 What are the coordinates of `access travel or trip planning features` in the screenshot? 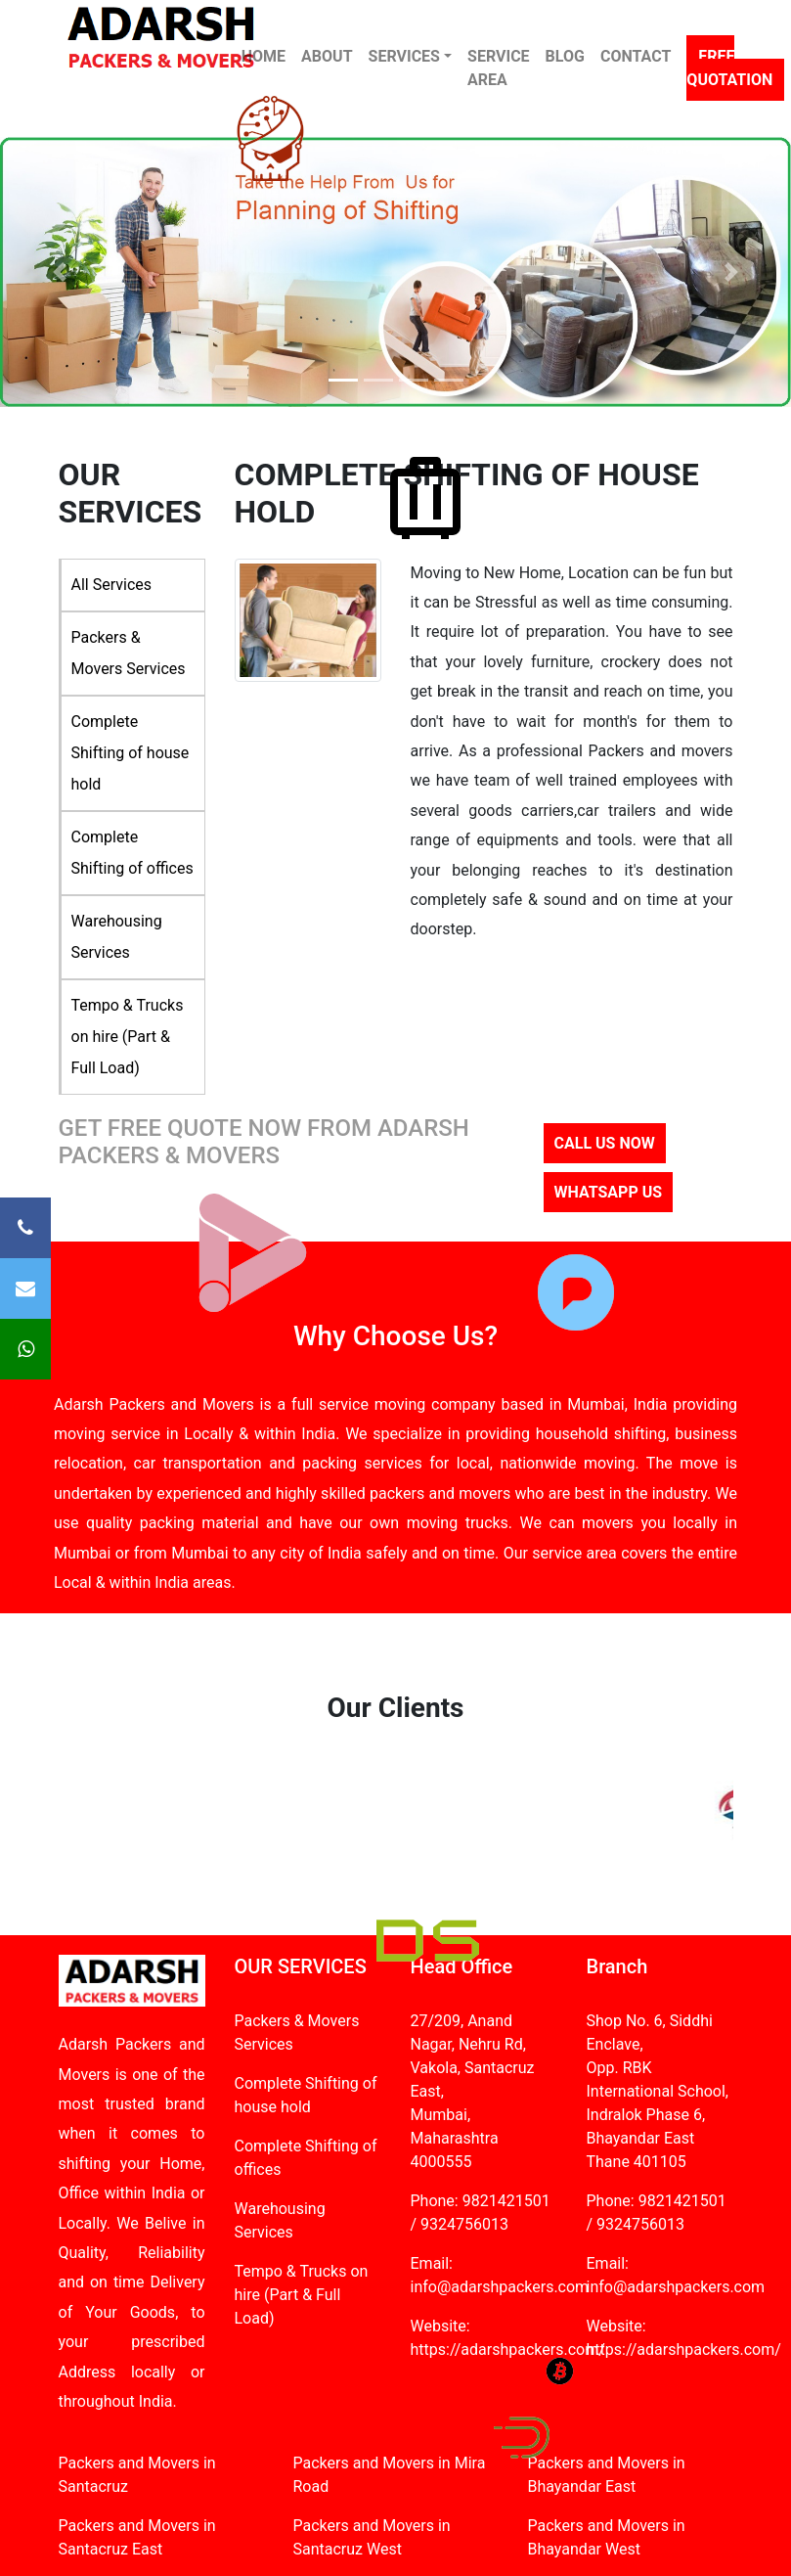 It's located at (425, 496).